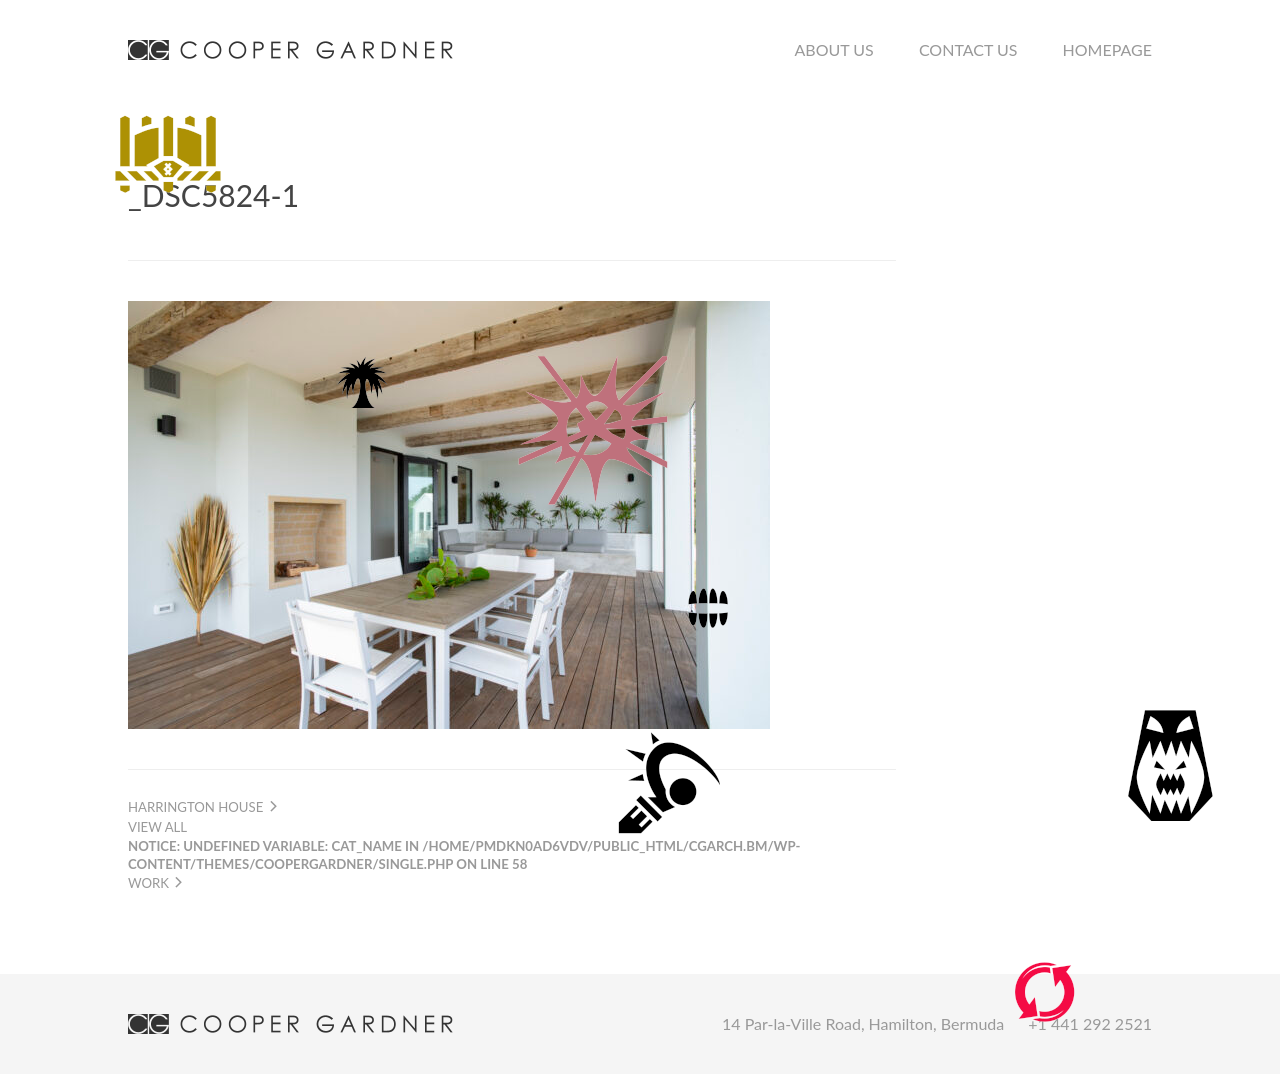 The height and width of the screenshot is (1074, 1280). I want to click on indicates a fountain or water feature location, so click(362, 382).